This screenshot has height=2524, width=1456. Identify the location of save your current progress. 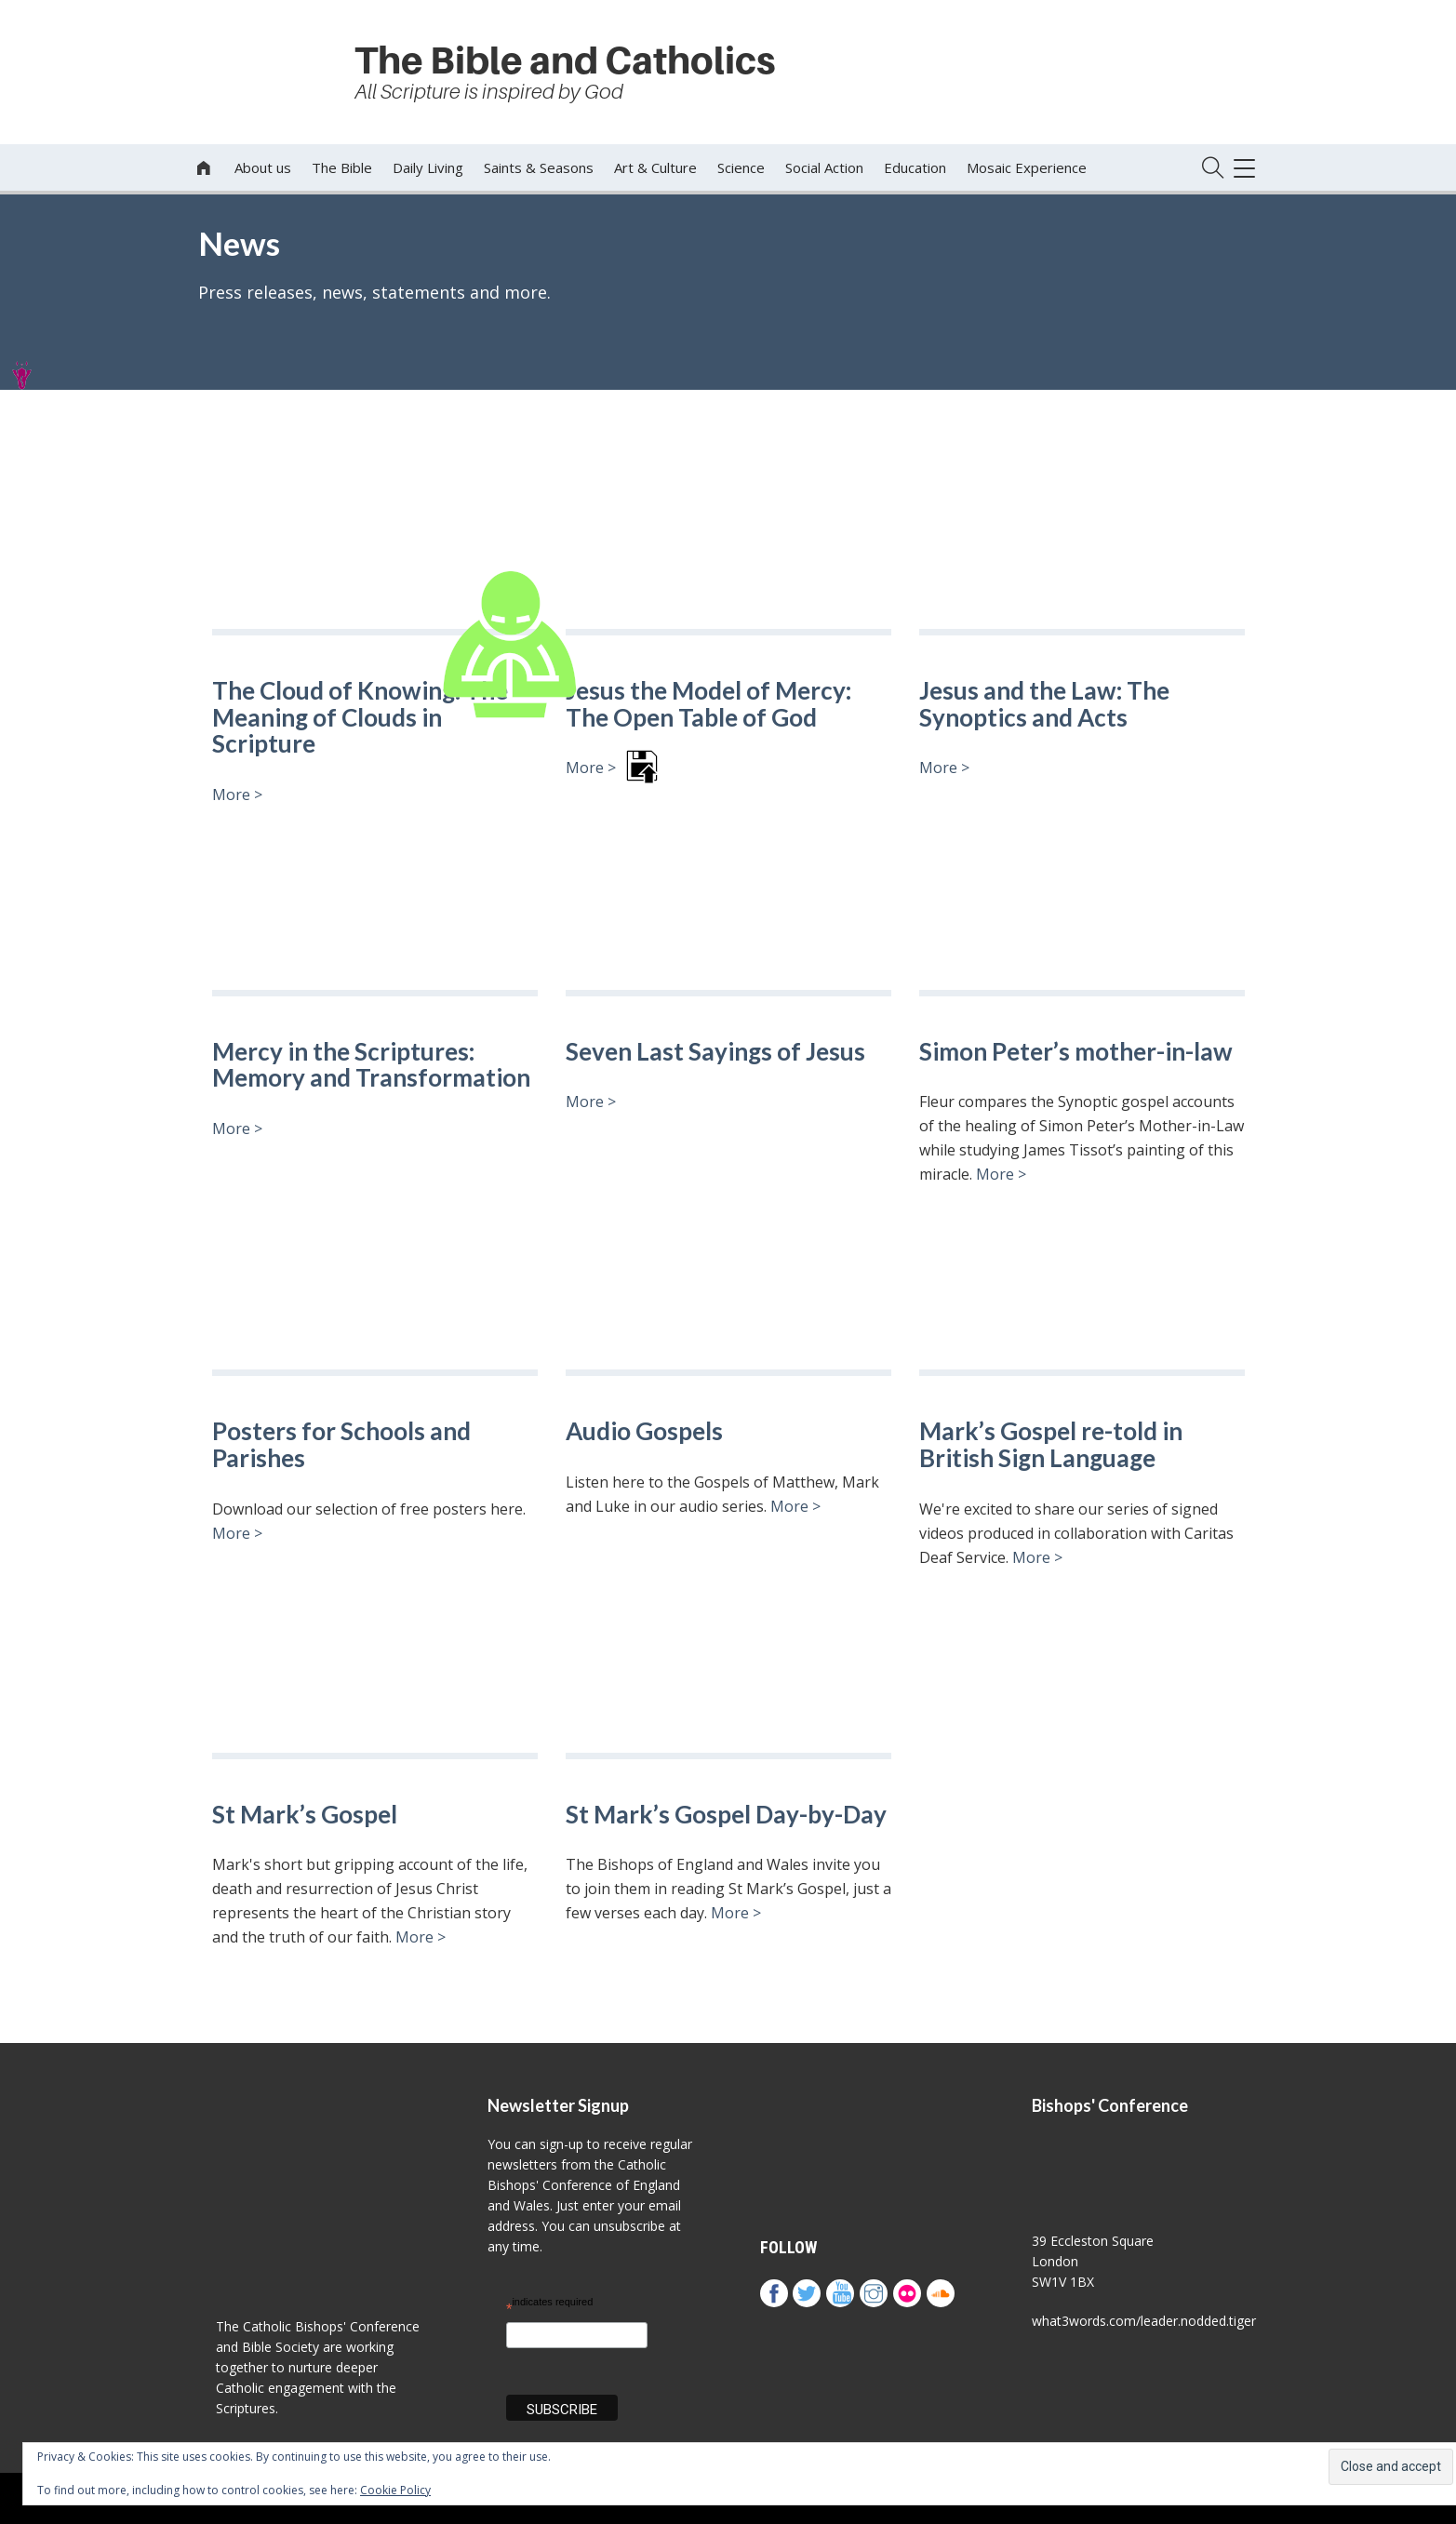
(642, 766).